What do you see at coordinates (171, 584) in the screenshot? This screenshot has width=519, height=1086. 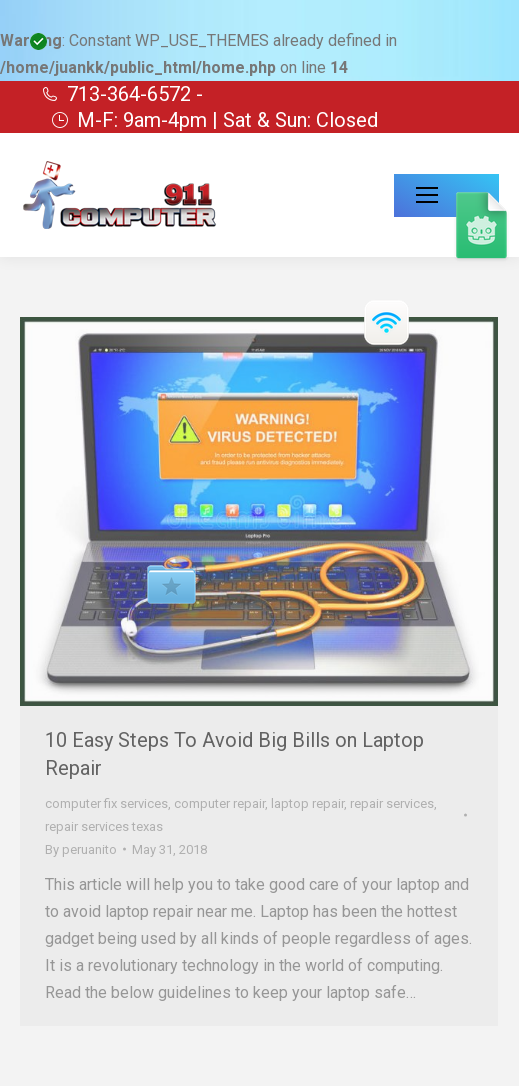 I see `open your bookmarked files folder` at bounding box center [171, 584].